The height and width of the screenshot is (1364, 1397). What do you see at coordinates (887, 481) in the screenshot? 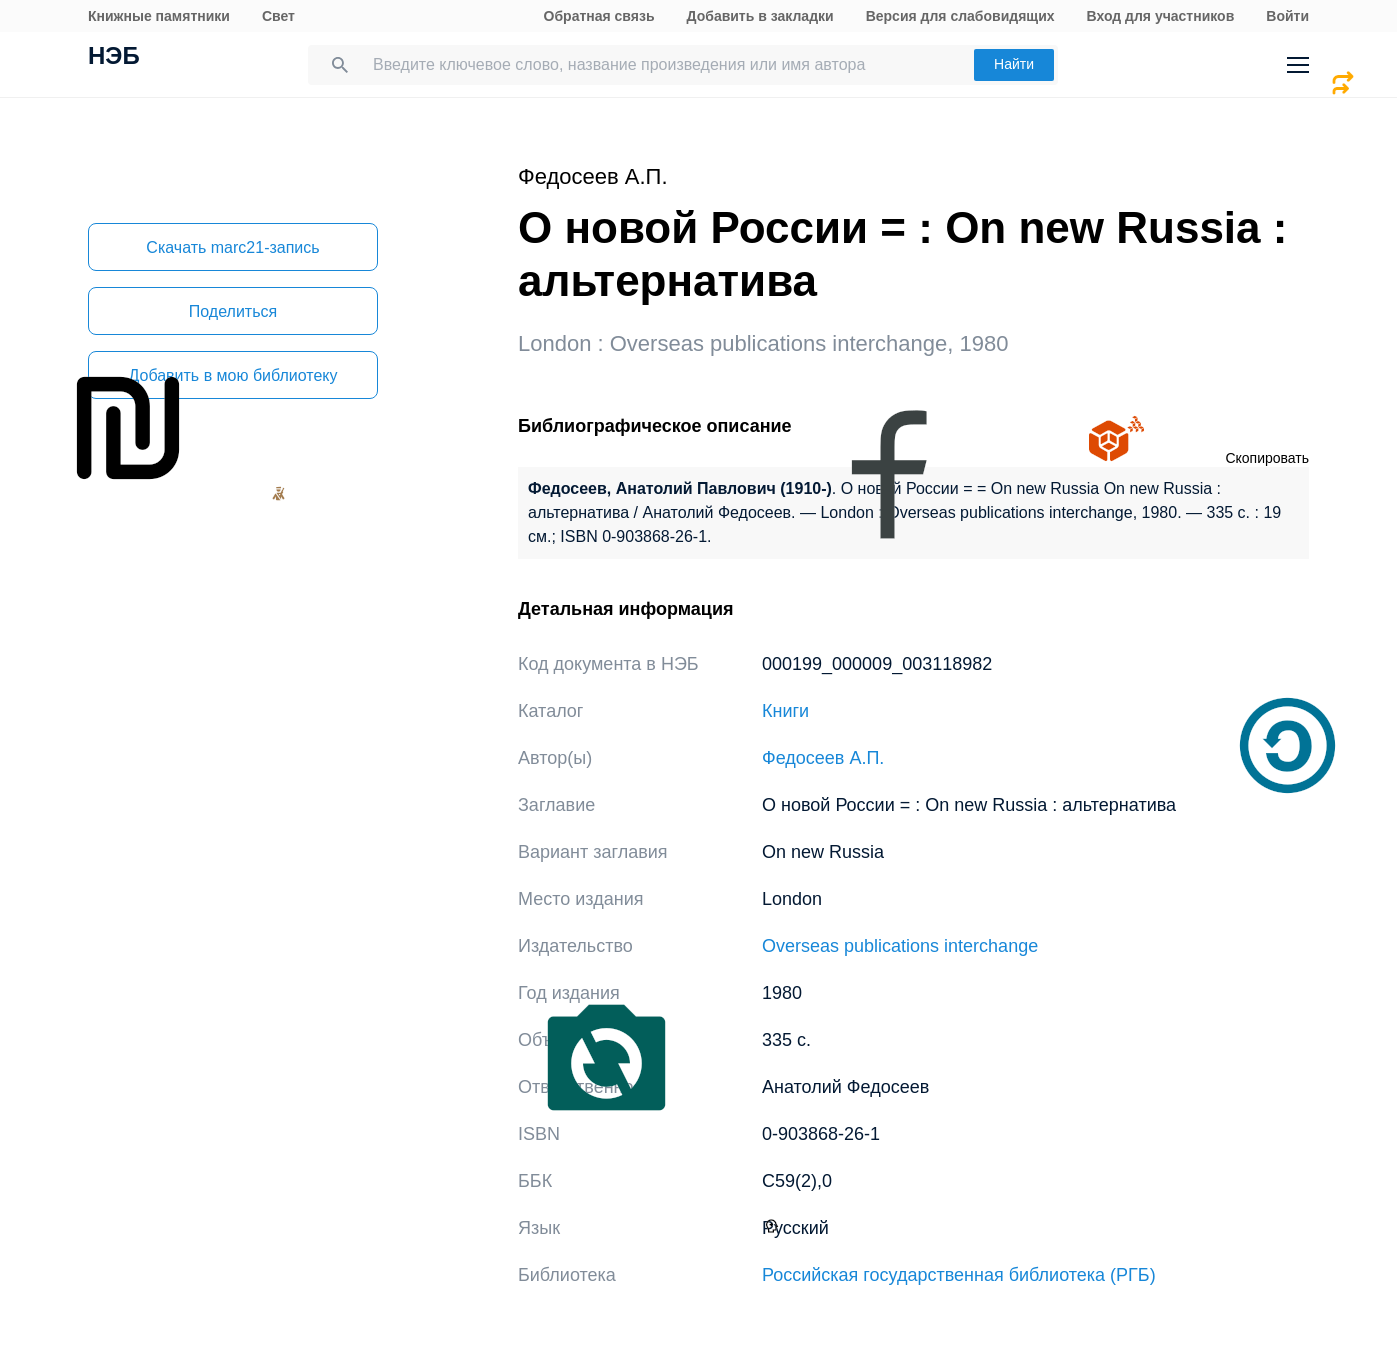
I see `open Facebook app` at bounding box center [887, 481].